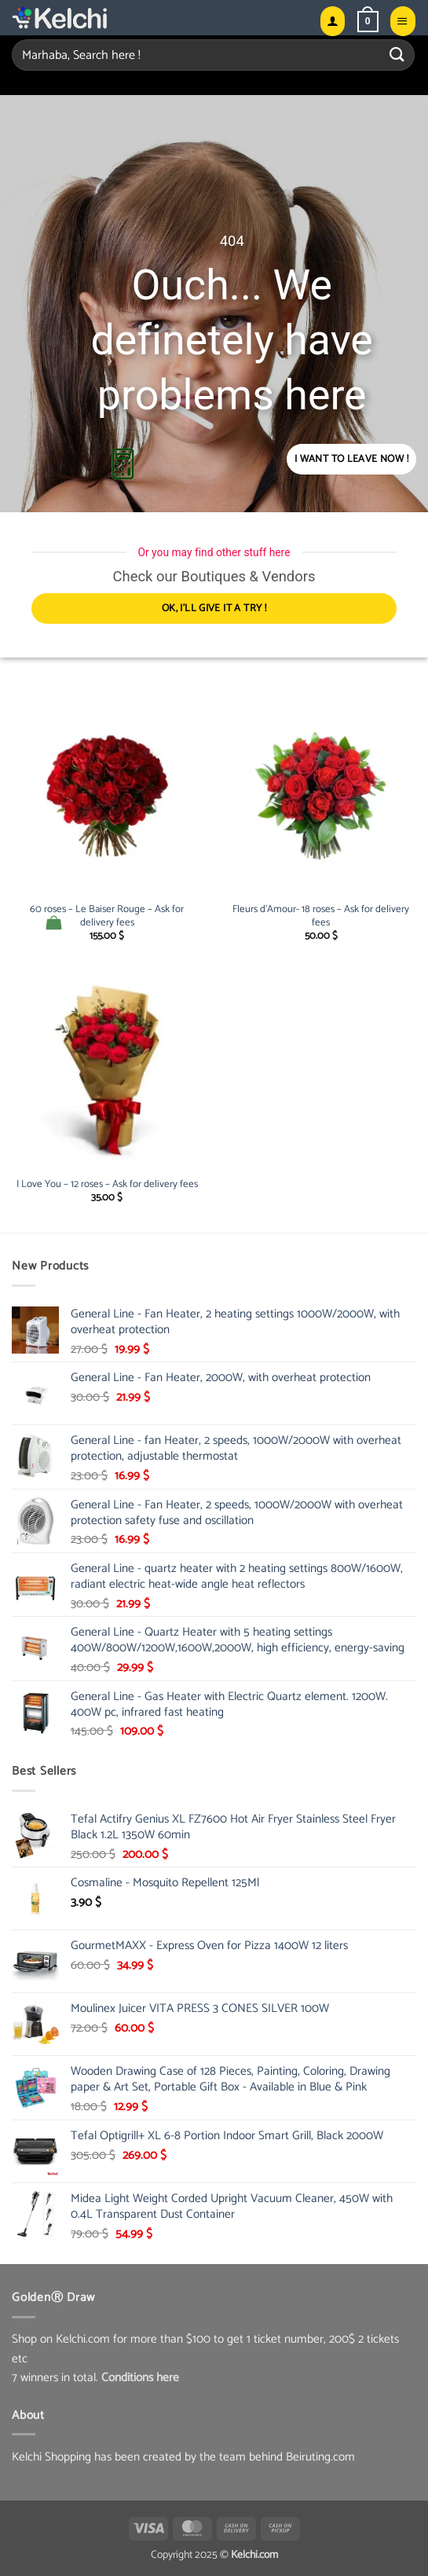 This screenshot has height=2576, width=428. Describe the element at coordinates (53, 923) in the screenshot. I see `view your shopping bag` at that location.